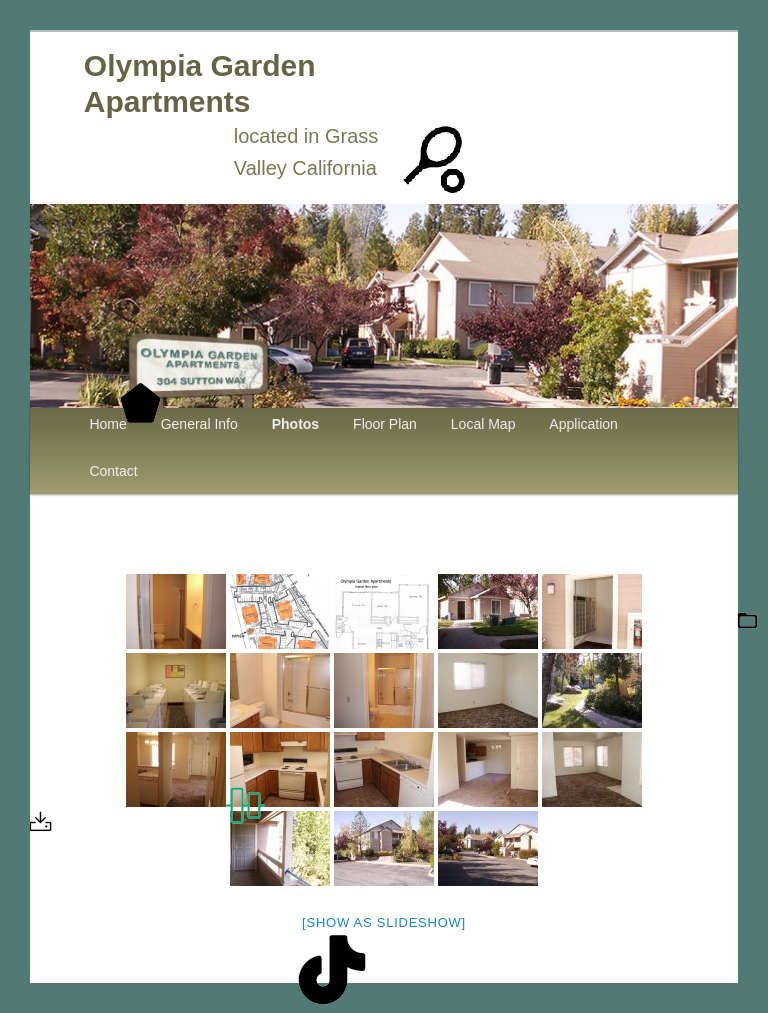  What do you see at coordinates (40, 822) in the screenshot?
I see `download a file to your device` at bounding box center [40, 822].